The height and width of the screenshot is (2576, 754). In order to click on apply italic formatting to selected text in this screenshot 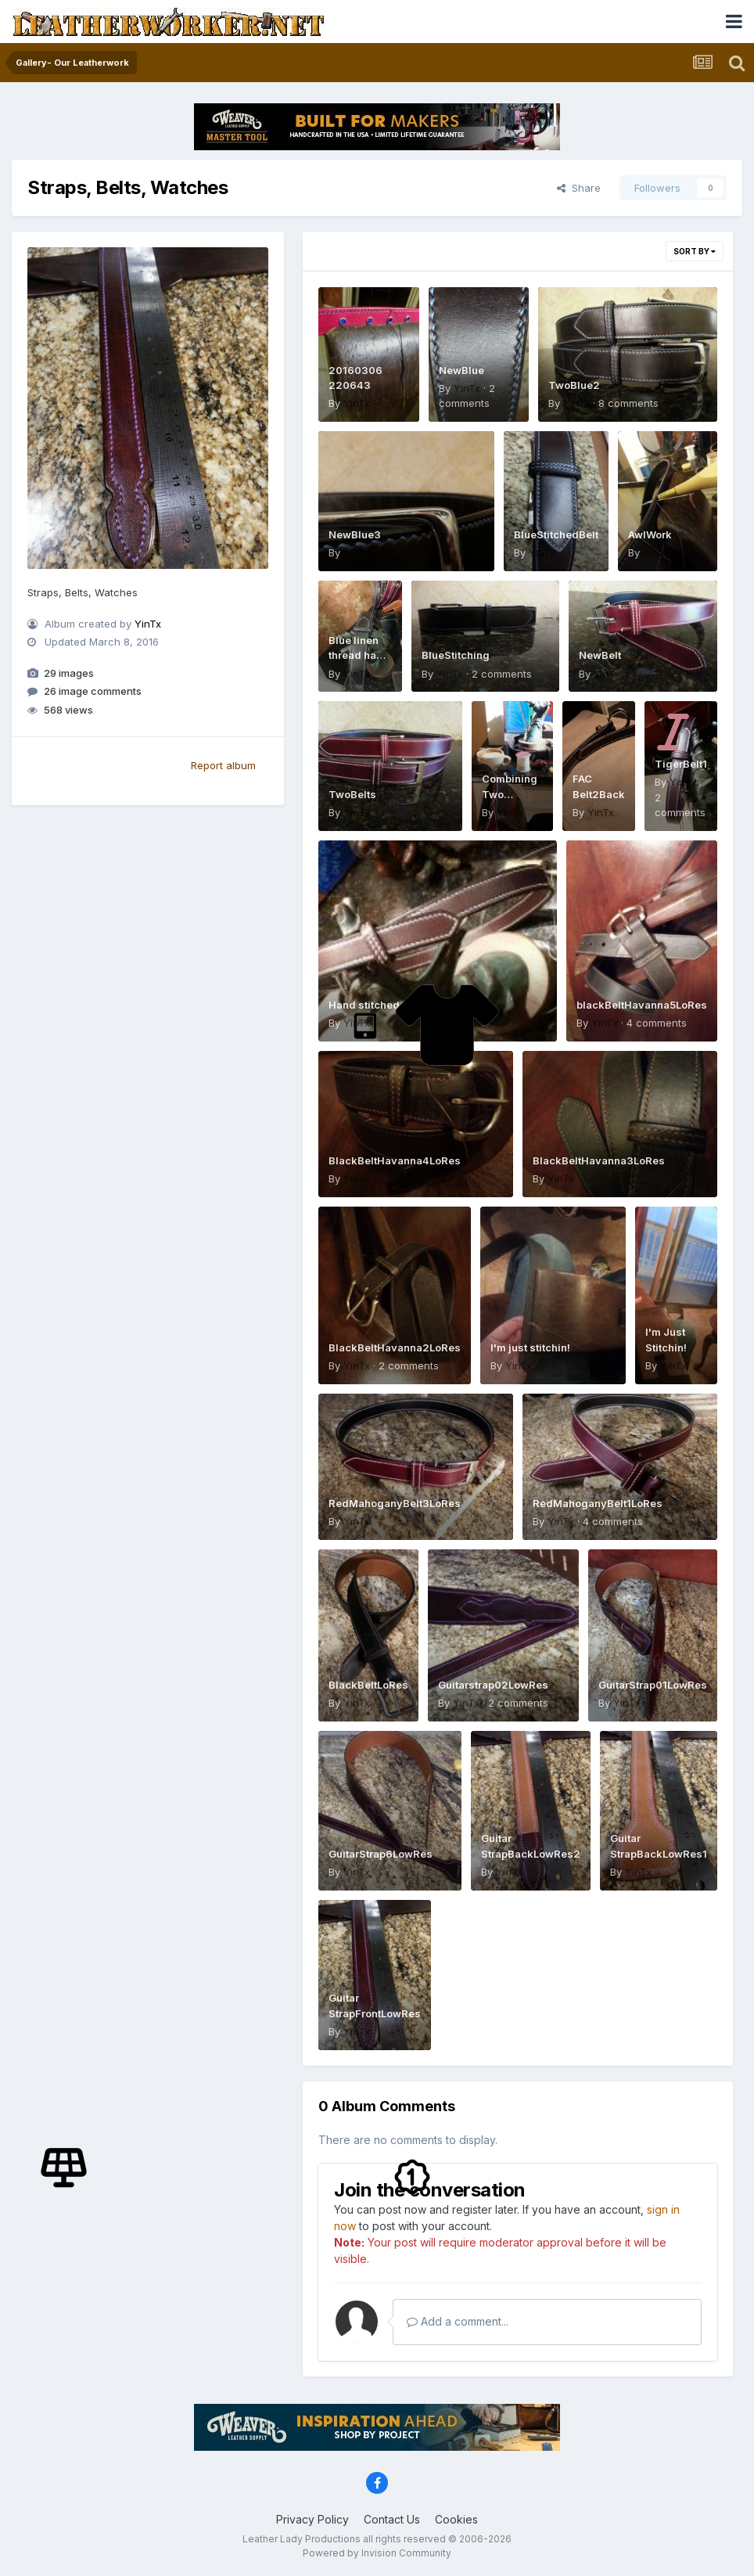, I will do `click(673, 732)`.